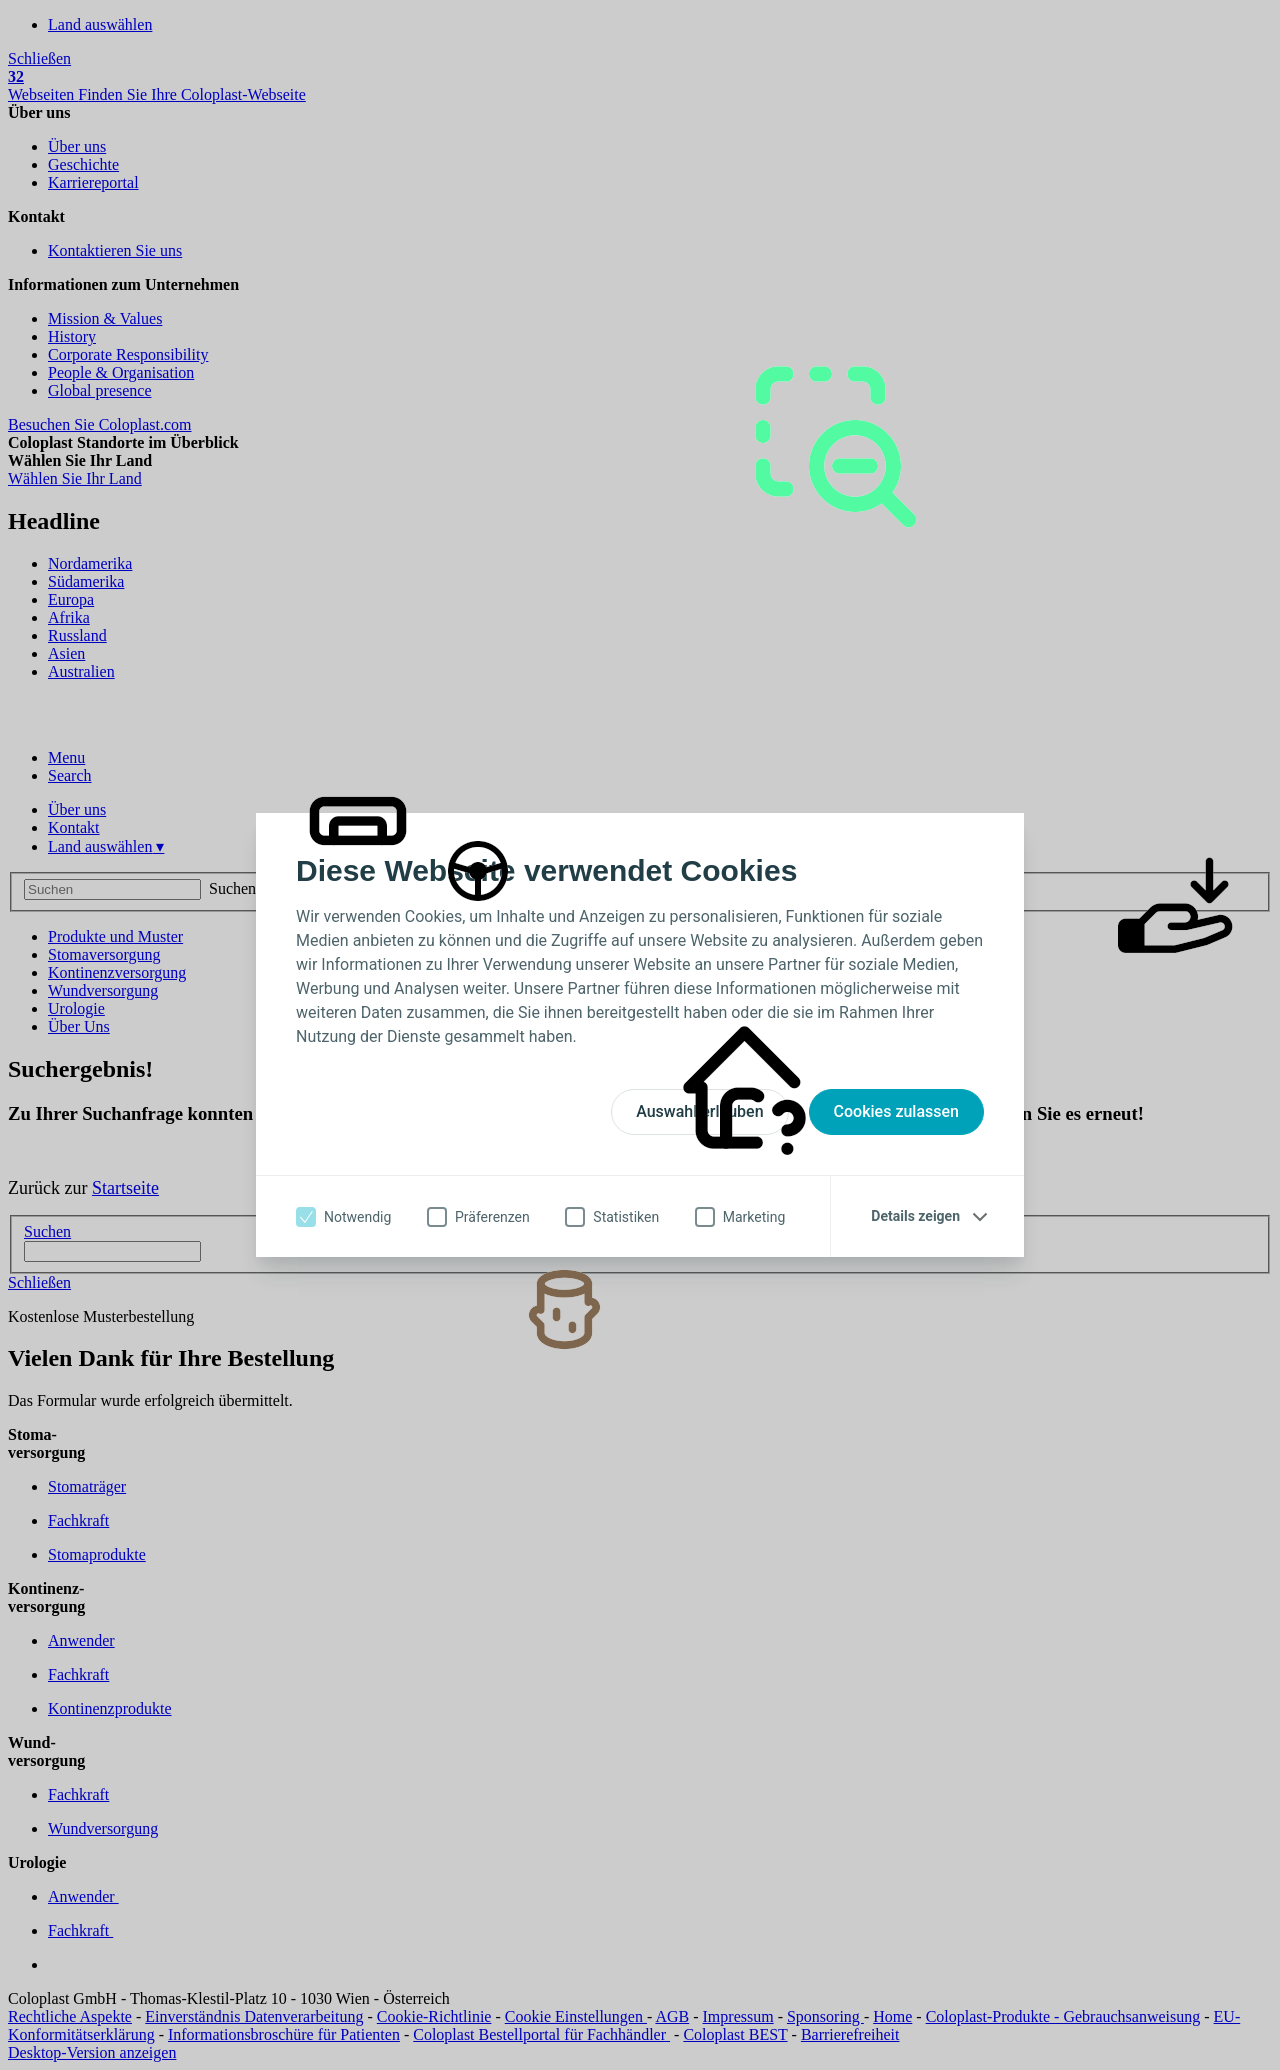 This screenshot has height=2070, width=1280. I want to click on get help or FAQ about home settings, so click(744, 1087).